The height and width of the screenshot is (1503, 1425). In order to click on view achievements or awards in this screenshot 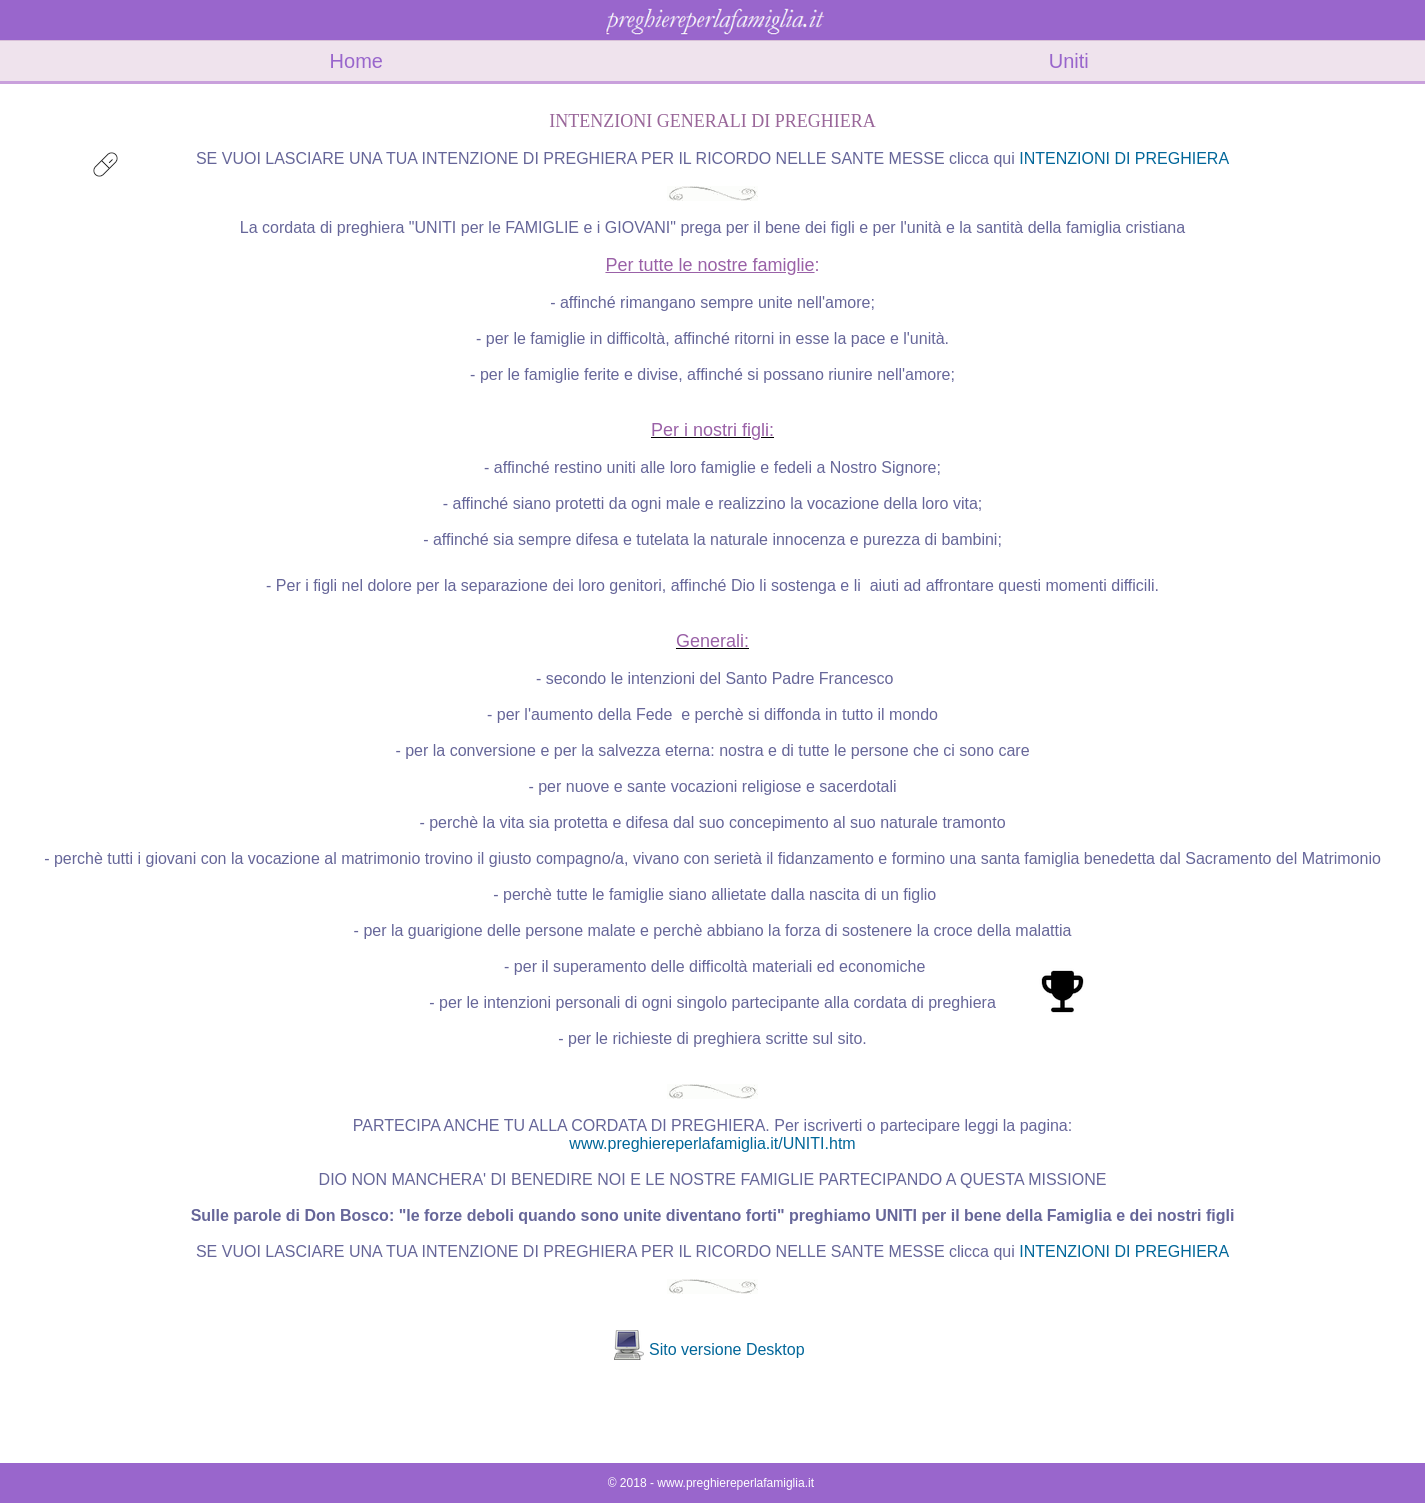, I will do `click(1062, 991)`.